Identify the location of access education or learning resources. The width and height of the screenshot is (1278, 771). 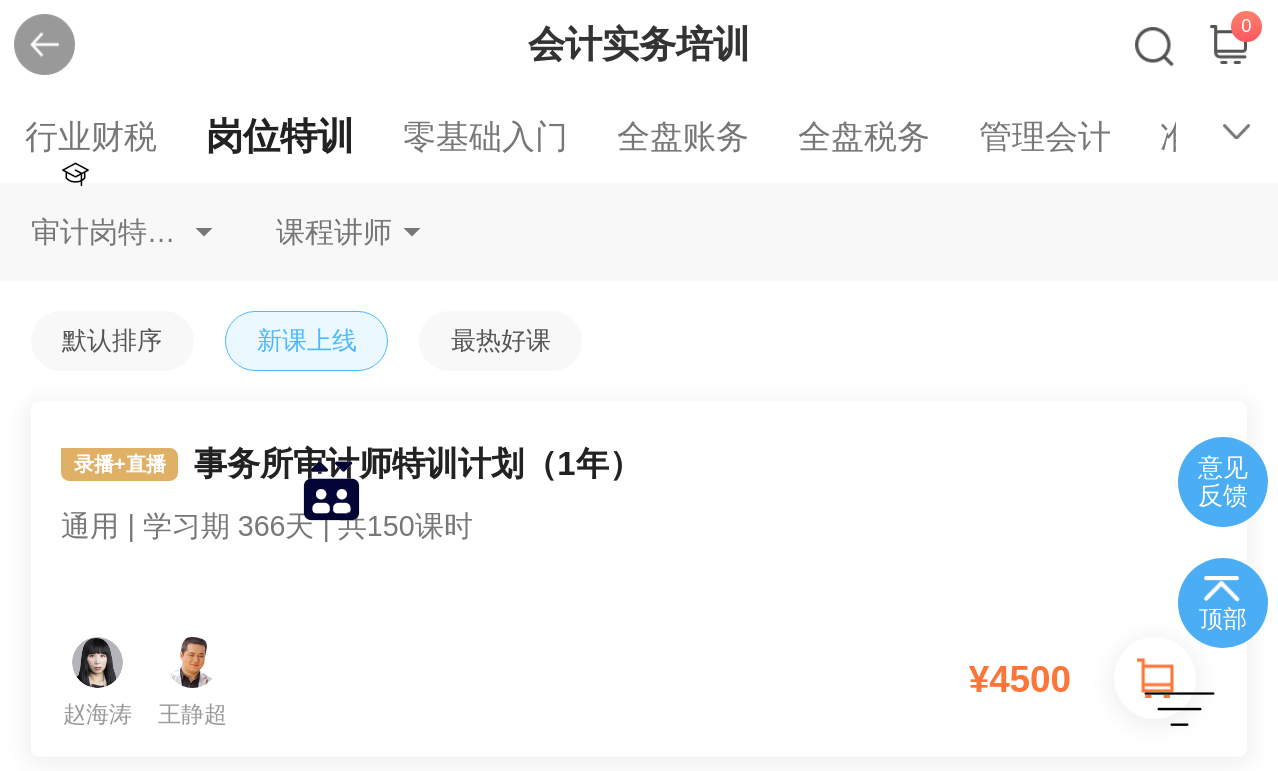
(75, 173).